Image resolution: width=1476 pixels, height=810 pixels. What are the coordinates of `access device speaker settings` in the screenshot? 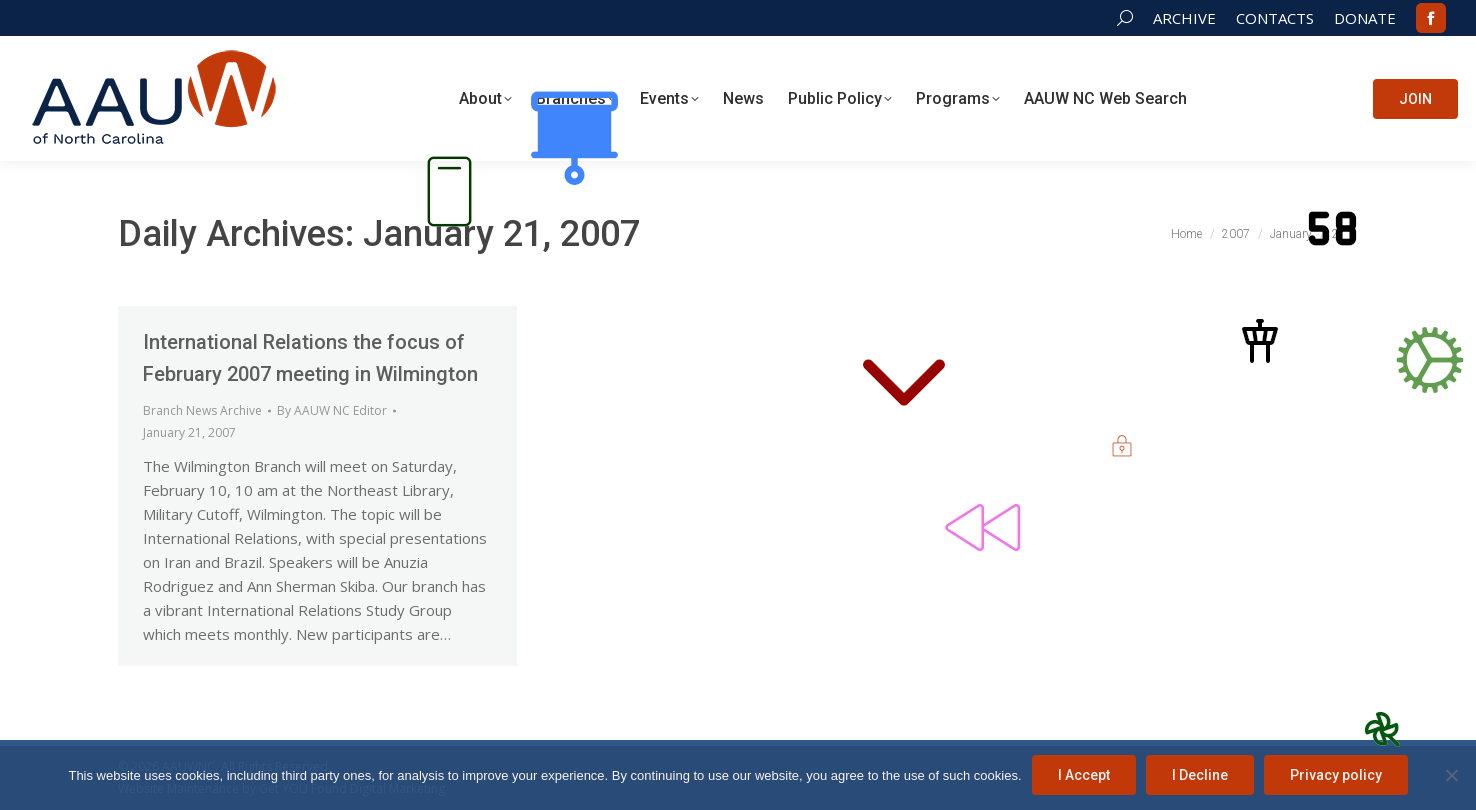 It's located at (449, 191).